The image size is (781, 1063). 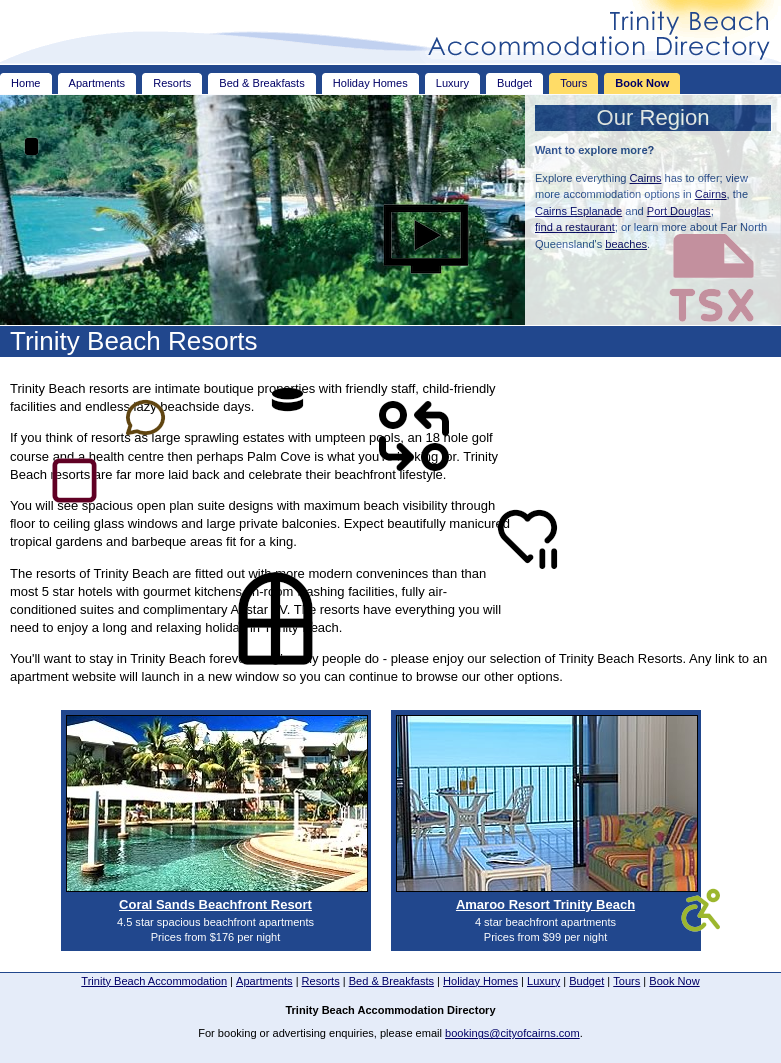 What do you see at coordinates (145, 417) in the screenshot?
I see `open messaging or chat` at bounding box center [145, 417].